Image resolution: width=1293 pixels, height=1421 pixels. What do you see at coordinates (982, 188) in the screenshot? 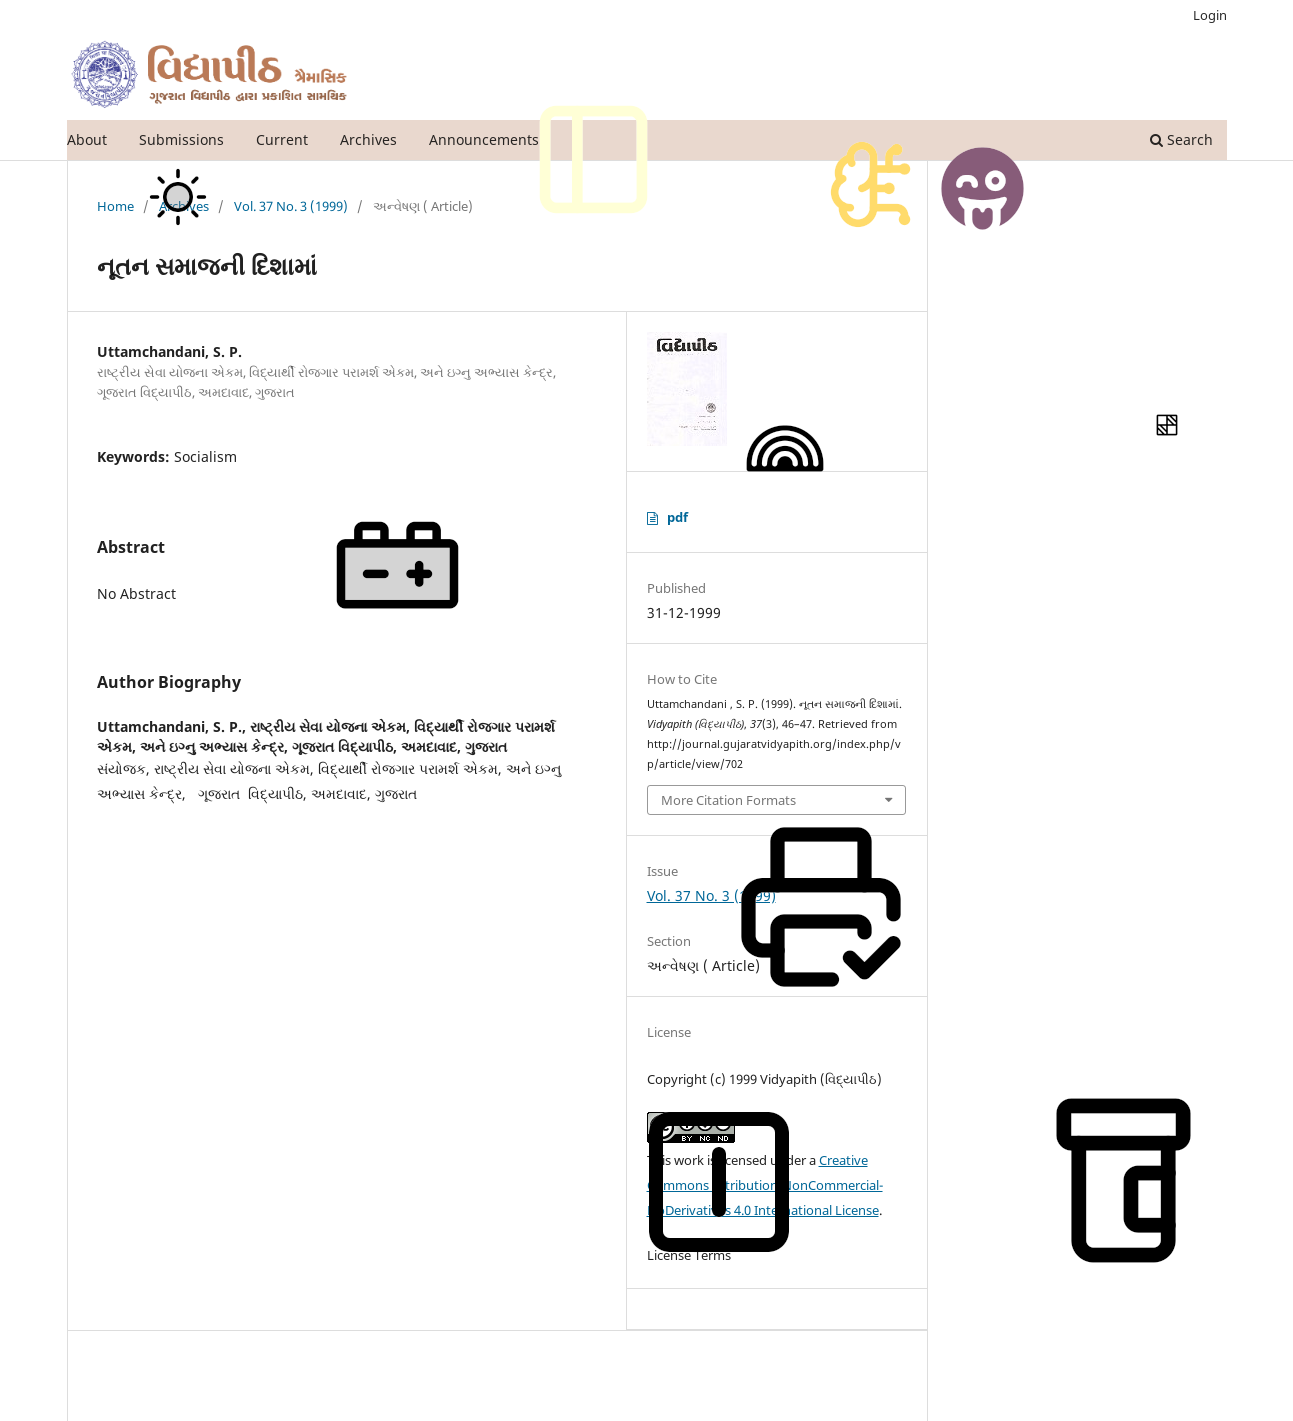
I see `react with a playful or silly expression` at bounding box center [982, 188].